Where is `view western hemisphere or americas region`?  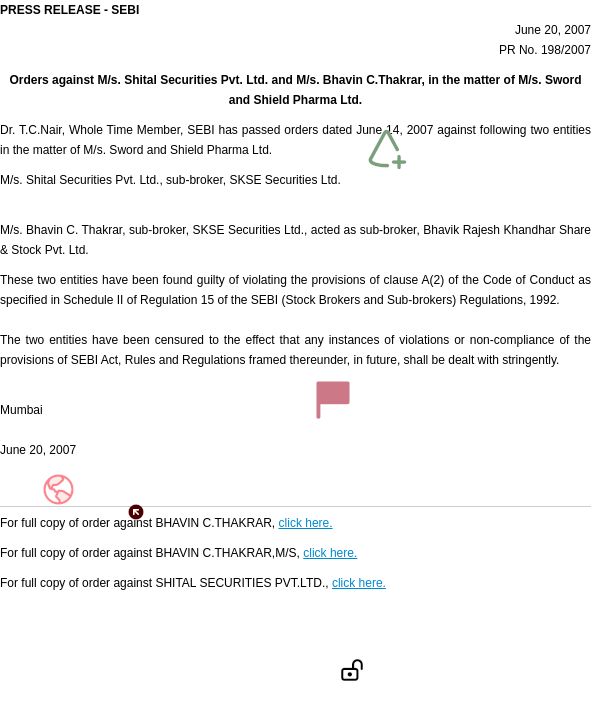
view western hemisphere or americas region is located at coordinates (58, 489).